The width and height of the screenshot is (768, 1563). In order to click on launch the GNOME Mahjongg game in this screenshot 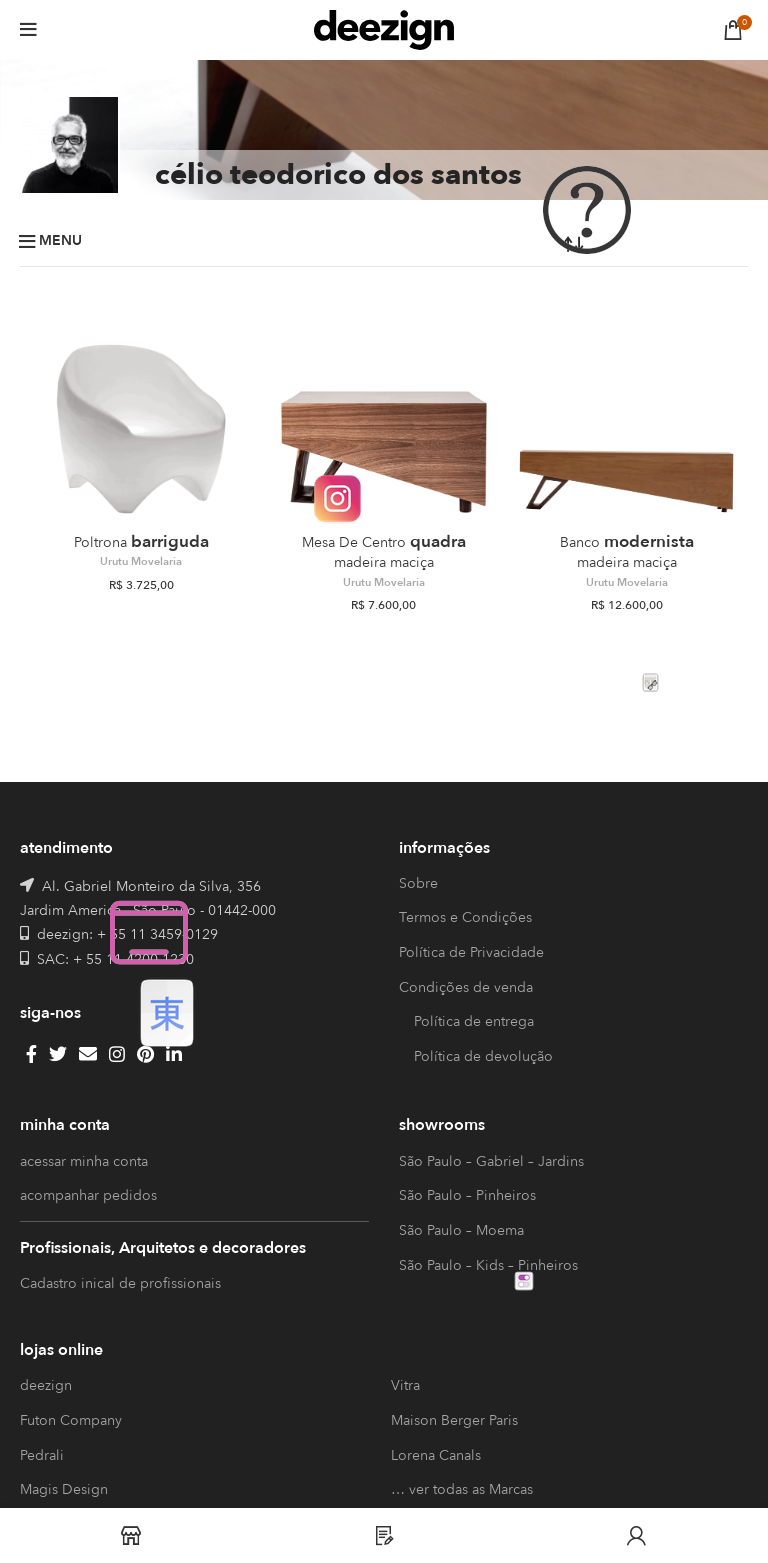, I will do `click(167, 1013)`.